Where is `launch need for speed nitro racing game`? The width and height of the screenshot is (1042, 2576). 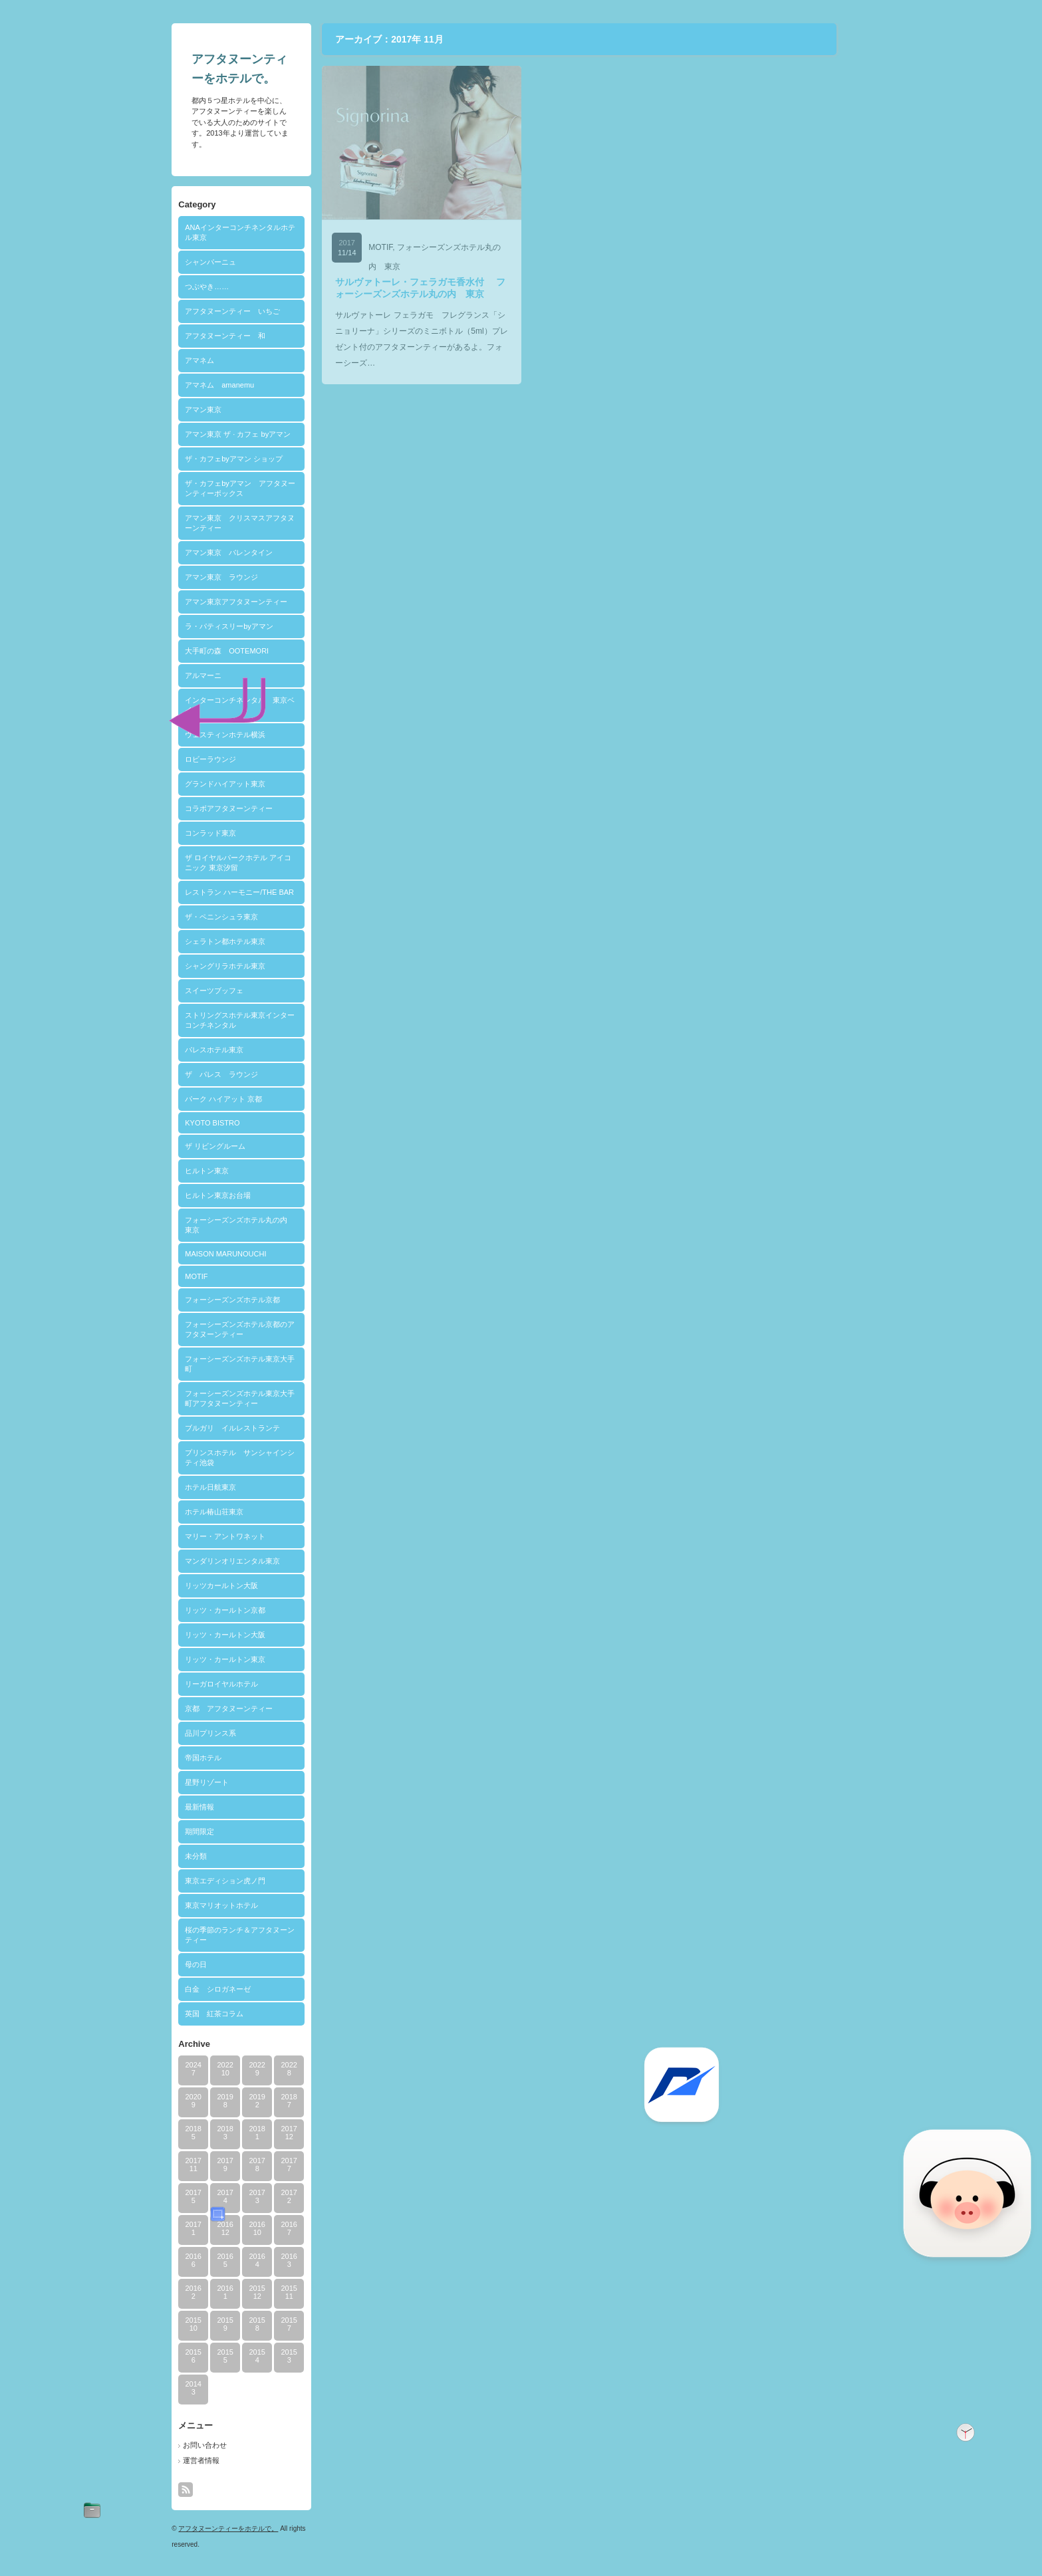
launch need for speed nitro racing game is located at coordinates (682, 2085).